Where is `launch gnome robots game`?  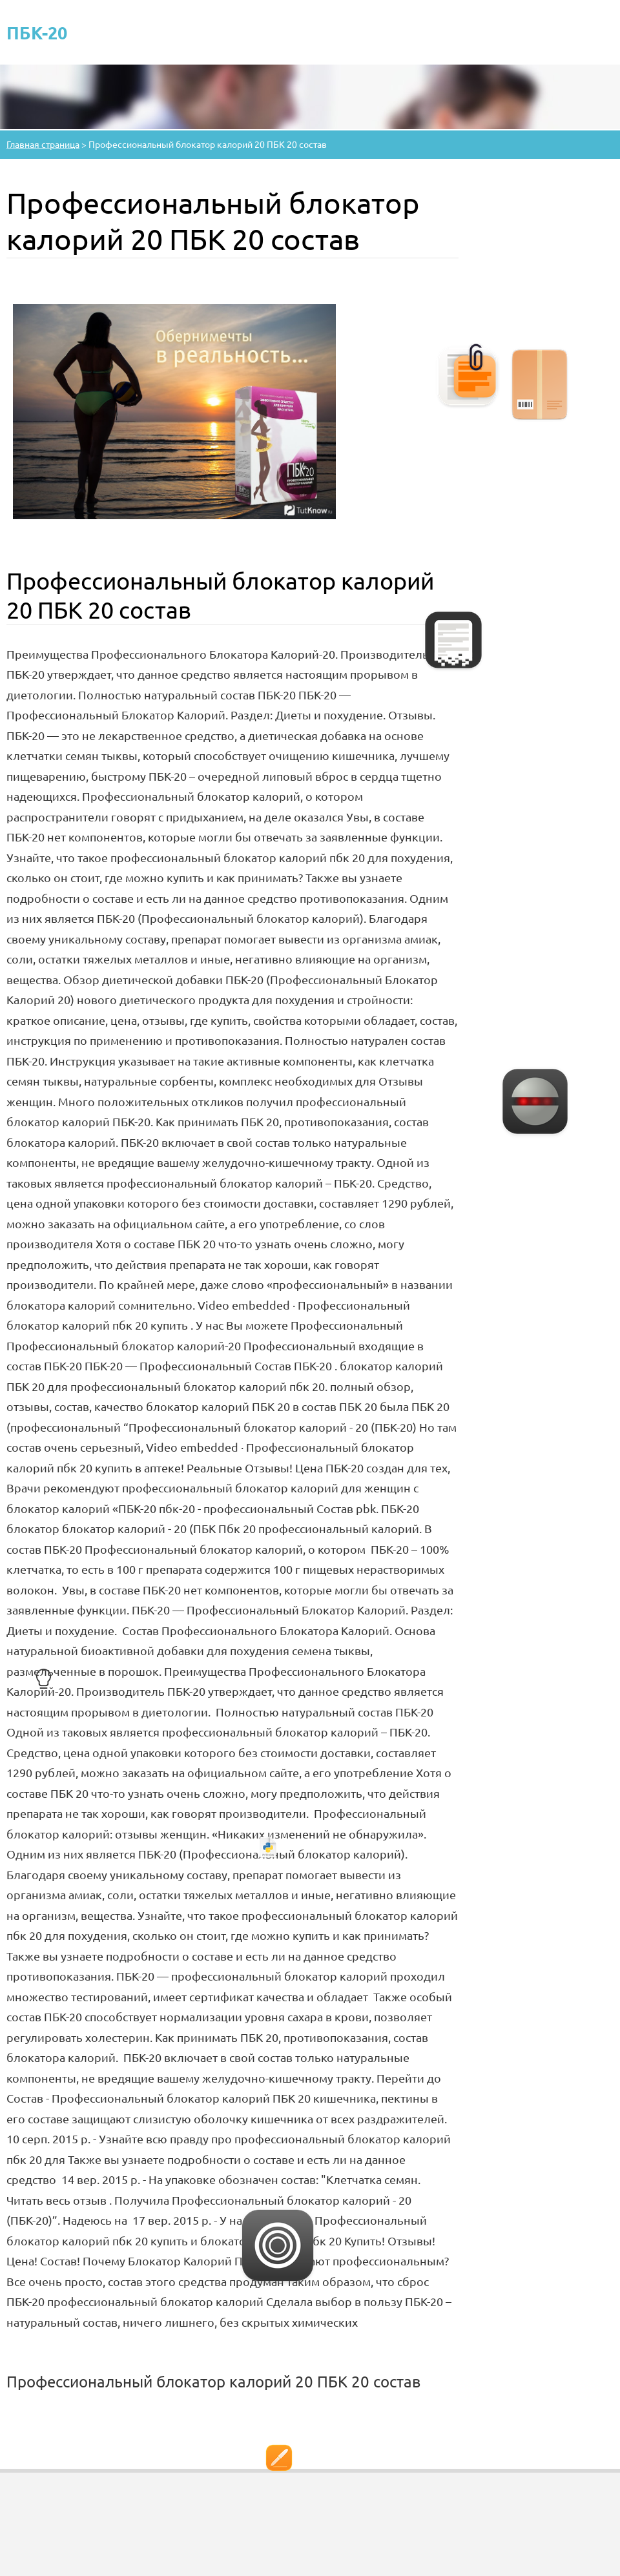 launch gnome robots game is located at coordinates (535, 1101).